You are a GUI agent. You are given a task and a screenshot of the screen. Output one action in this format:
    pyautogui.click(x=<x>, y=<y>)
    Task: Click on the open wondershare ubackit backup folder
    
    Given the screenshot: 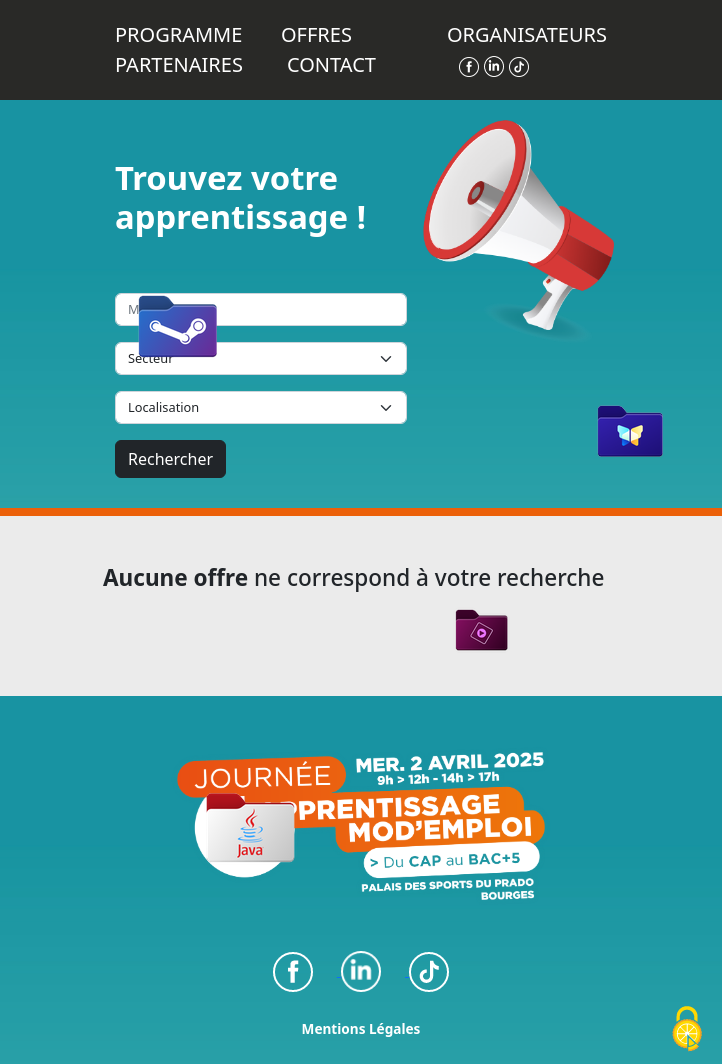 What is the action you would take?
    pyautogui.click(x=630, y=433)
    